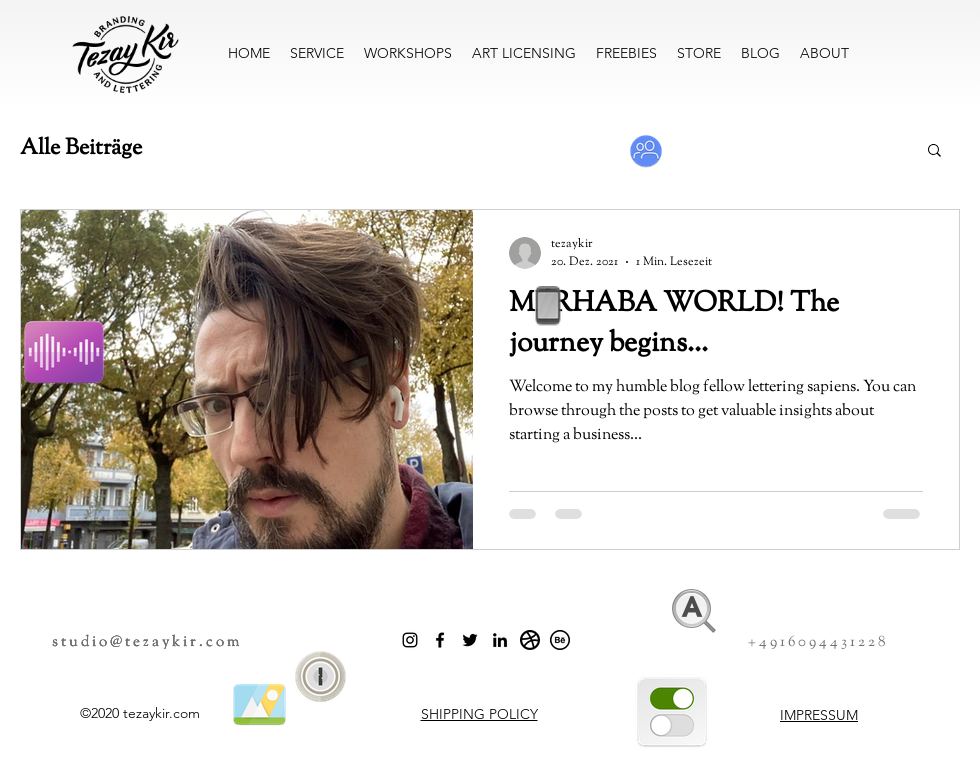 The height and width of the screenshot is (767, 980). What do you see at coordinates (694, 611) in the screenshot?
I see `find text or search within a document` at bounding box center [694, 611].